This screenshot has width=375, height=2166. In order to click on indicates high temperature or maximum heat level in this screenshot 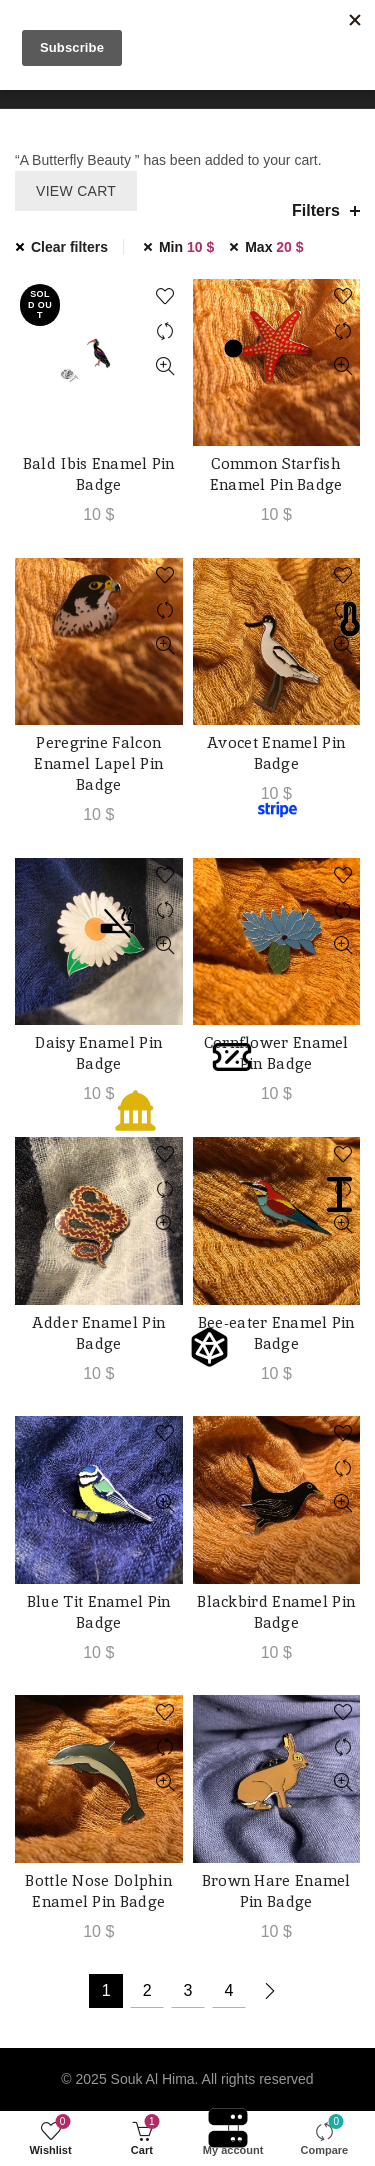, I will do `click(350, 619)`.